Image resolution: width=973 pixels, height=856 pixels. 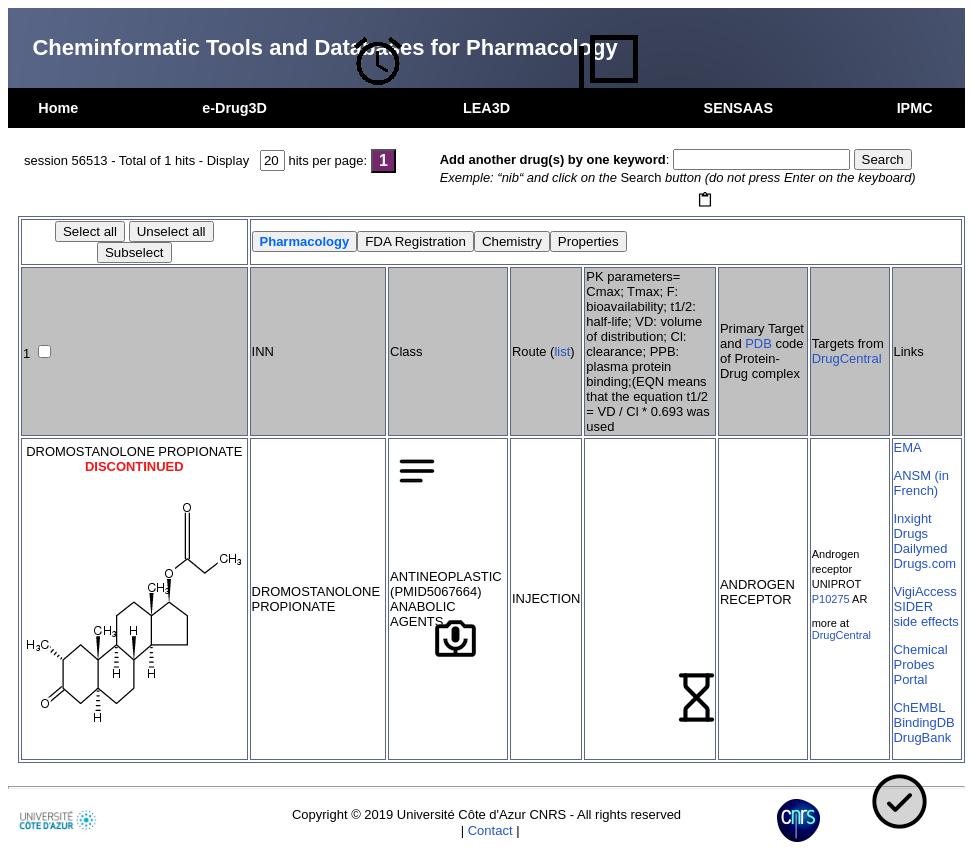 What do you see at coordinates (455, 638) in the screenshot?
I see `manage camera and microphone permissions` at bounding box center [455, 638].